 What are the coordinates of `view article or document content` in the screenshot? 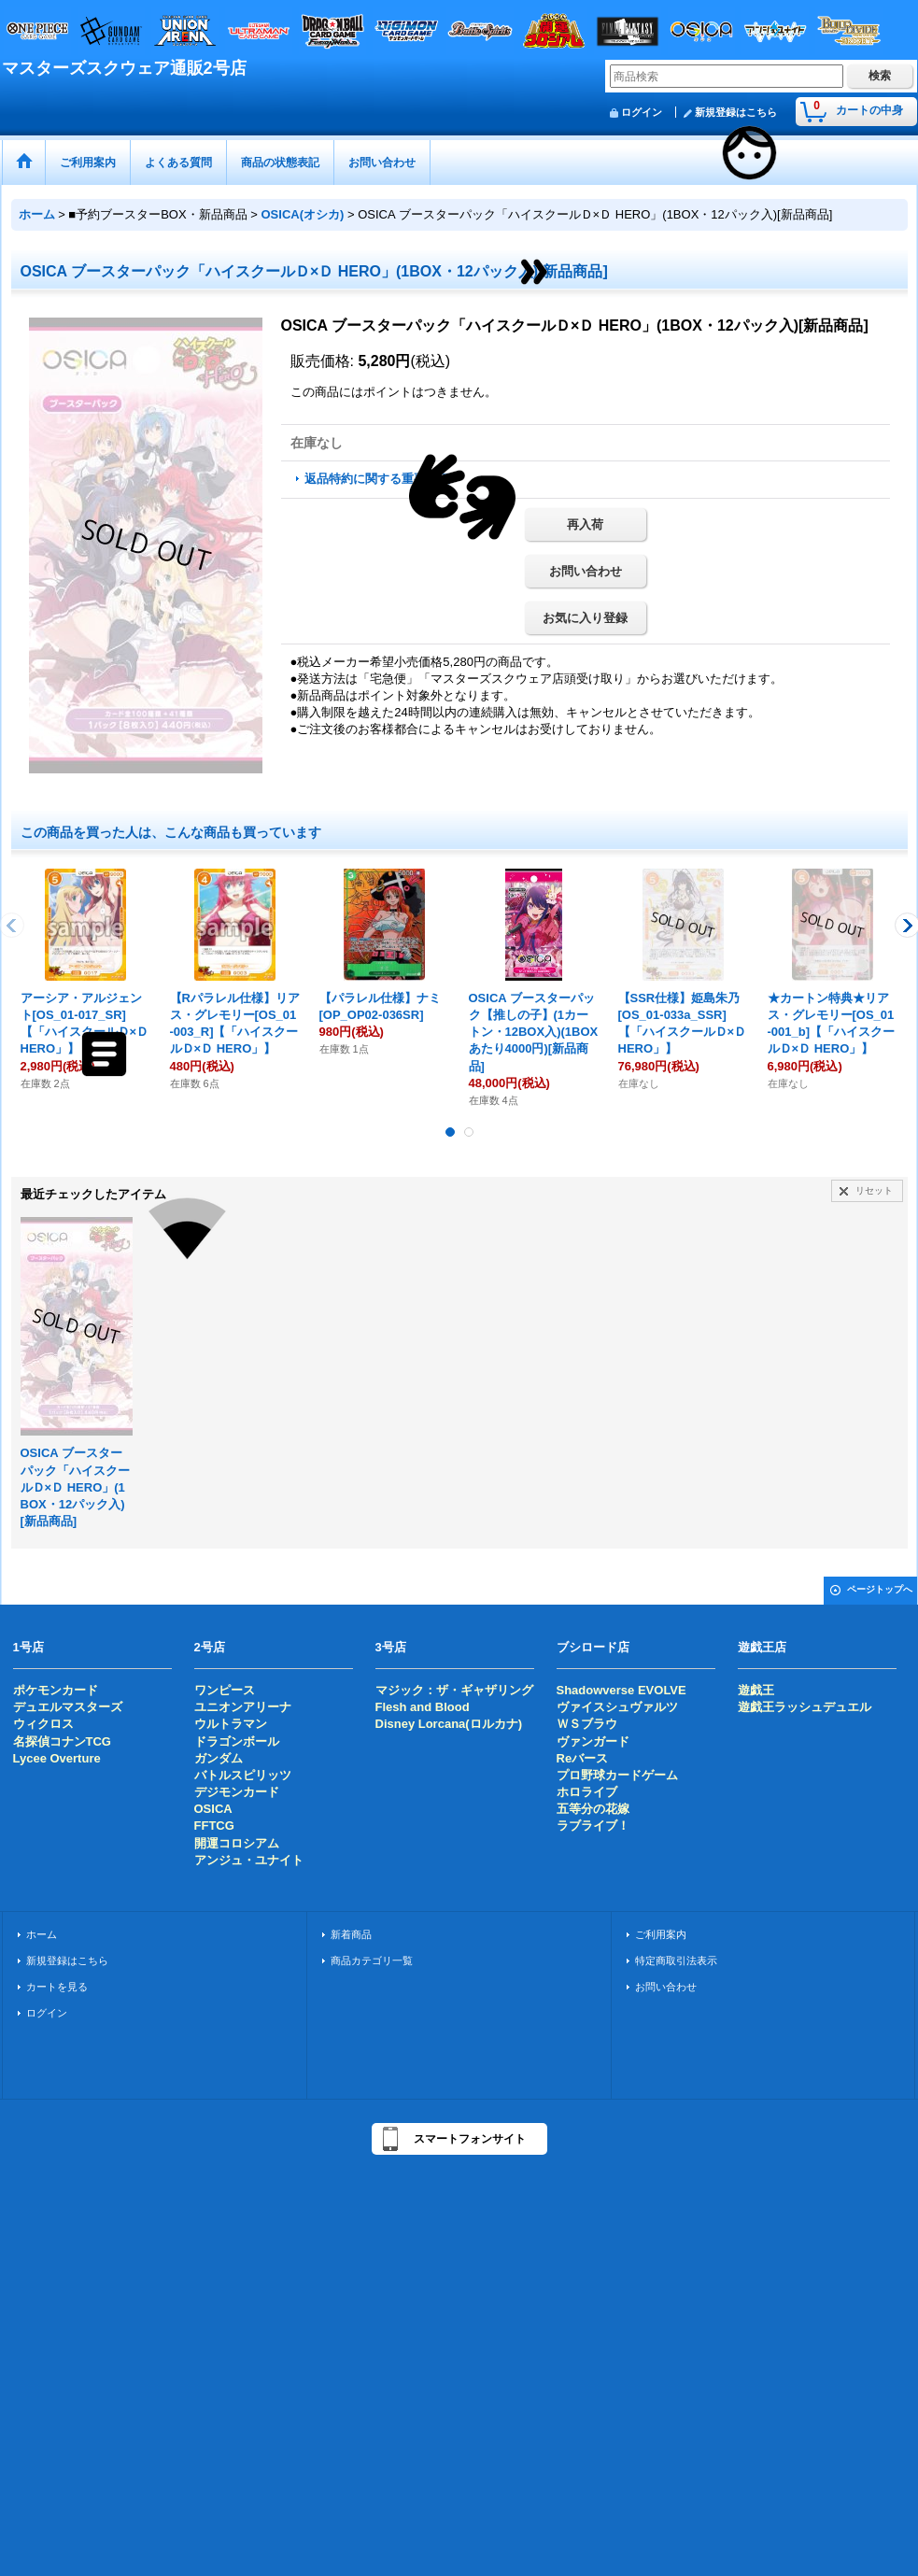 It's located at (104, 1054).